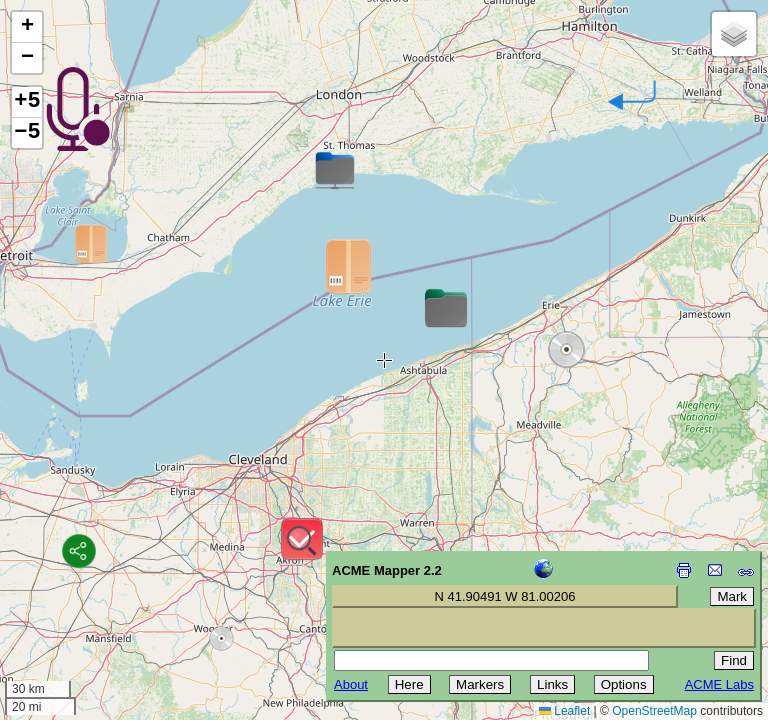  I want to click on compressed or archived file type indicator, so click(91, 244).